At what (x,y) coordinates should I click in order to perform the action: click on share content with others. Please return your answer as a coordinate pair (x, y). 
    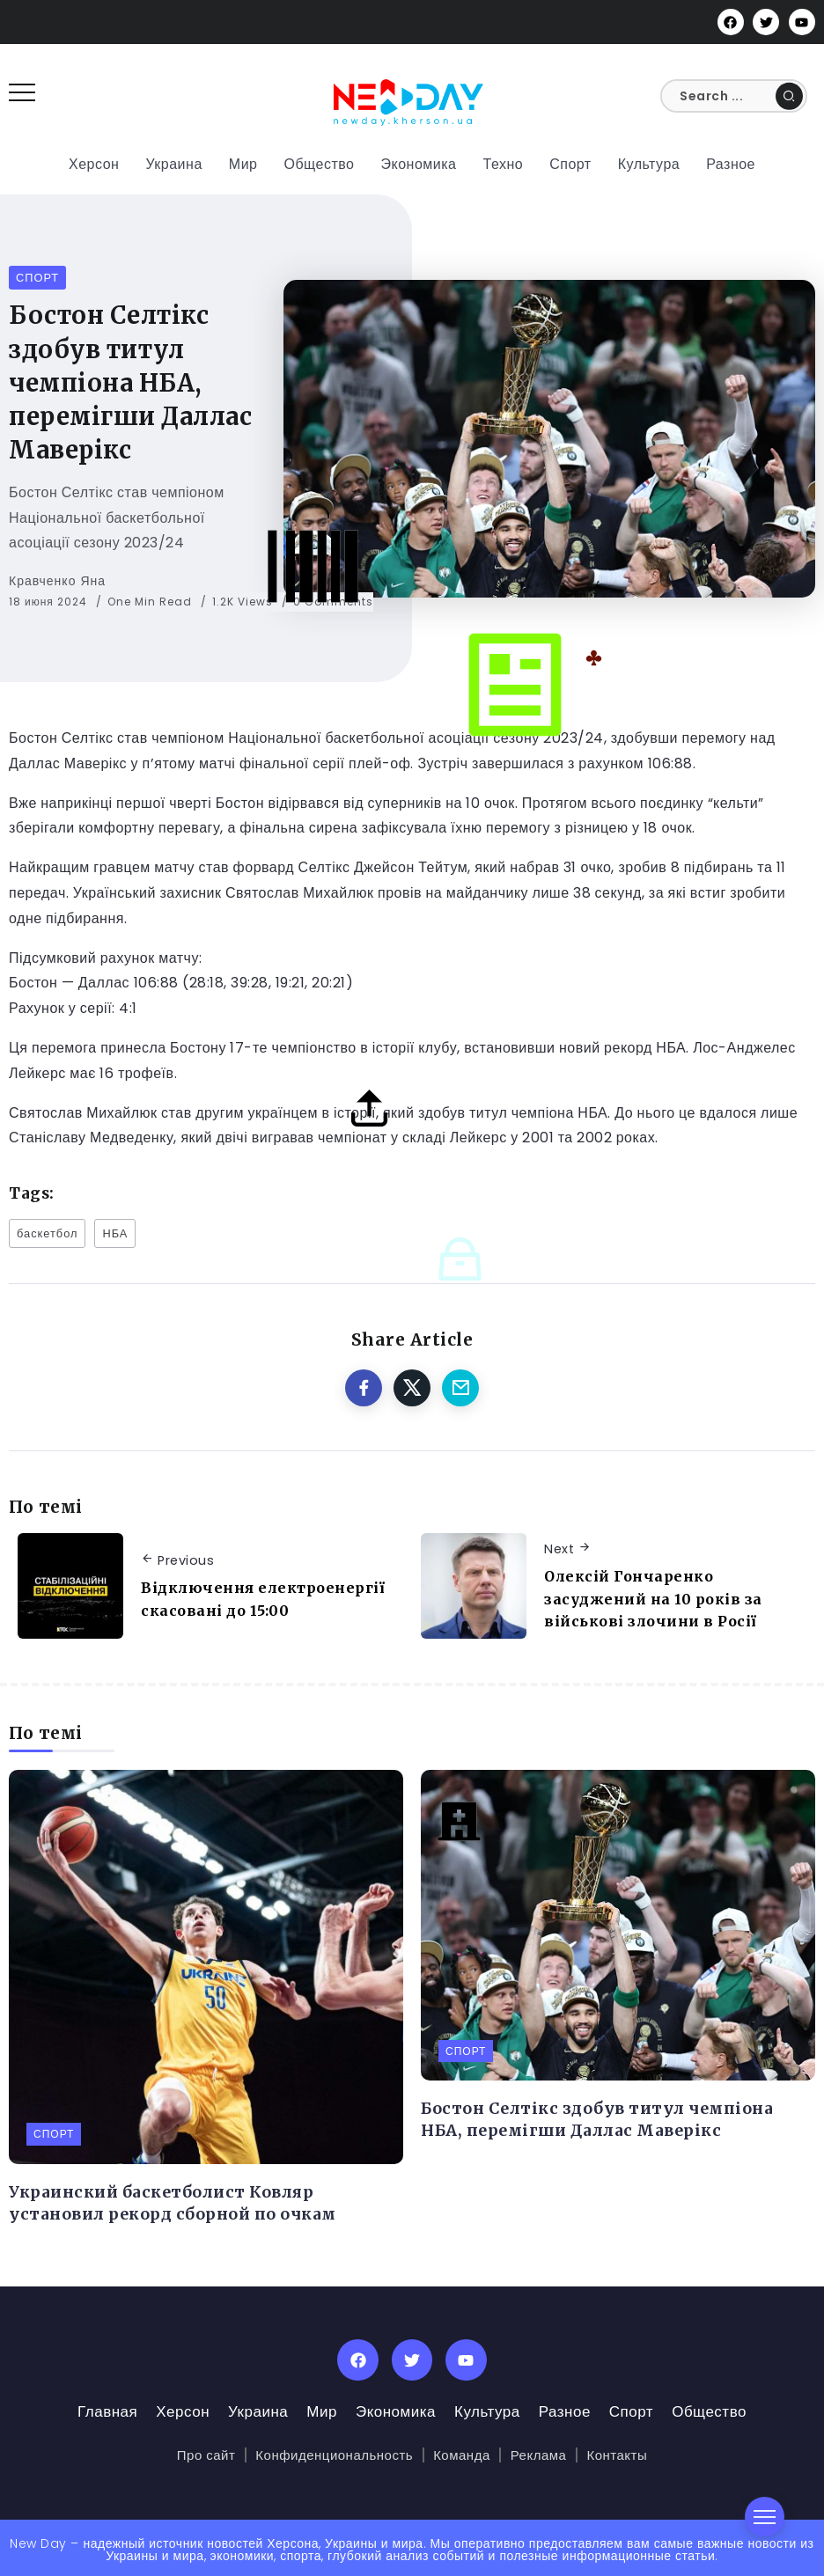
    Looking at the image, I should click on (369, 1108).